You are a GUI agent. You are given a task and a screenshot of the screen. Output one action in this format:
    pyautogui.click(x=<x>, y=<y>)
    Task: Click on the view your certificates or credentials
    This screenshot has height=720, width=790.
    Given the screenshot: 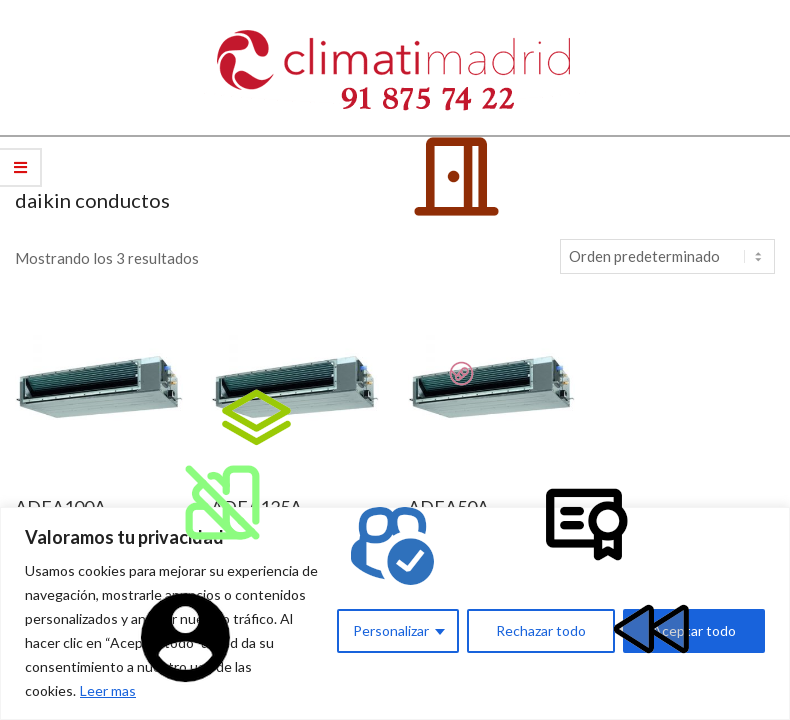 What is the action you would take?
    pyautogui.click(x=584, y=521)
    